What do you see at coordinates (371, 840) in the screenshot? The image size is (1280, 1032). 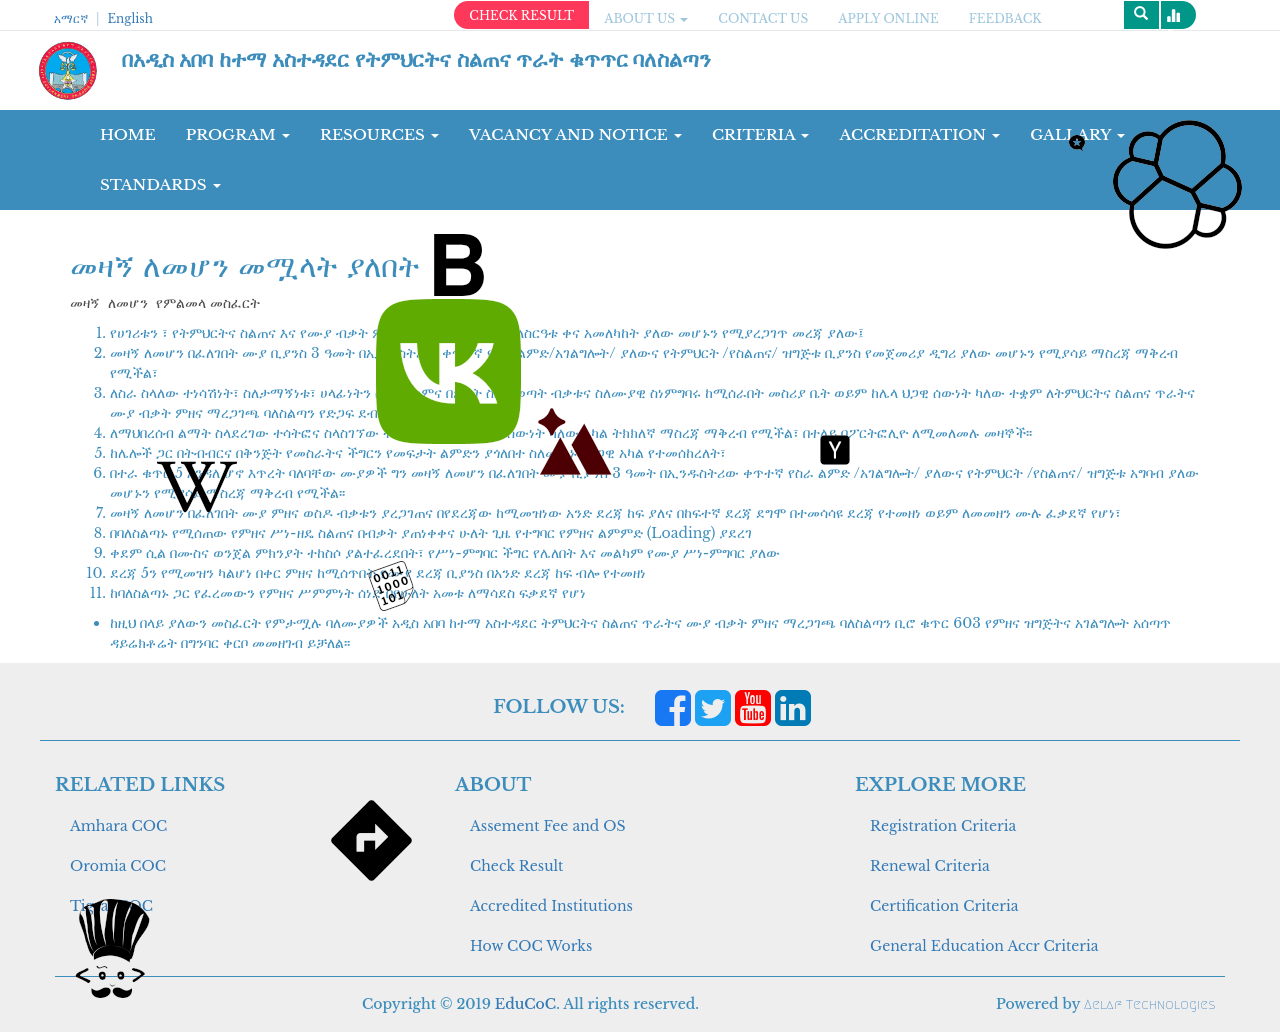 I see `get directions to this location` at bounding box center [371, 840].